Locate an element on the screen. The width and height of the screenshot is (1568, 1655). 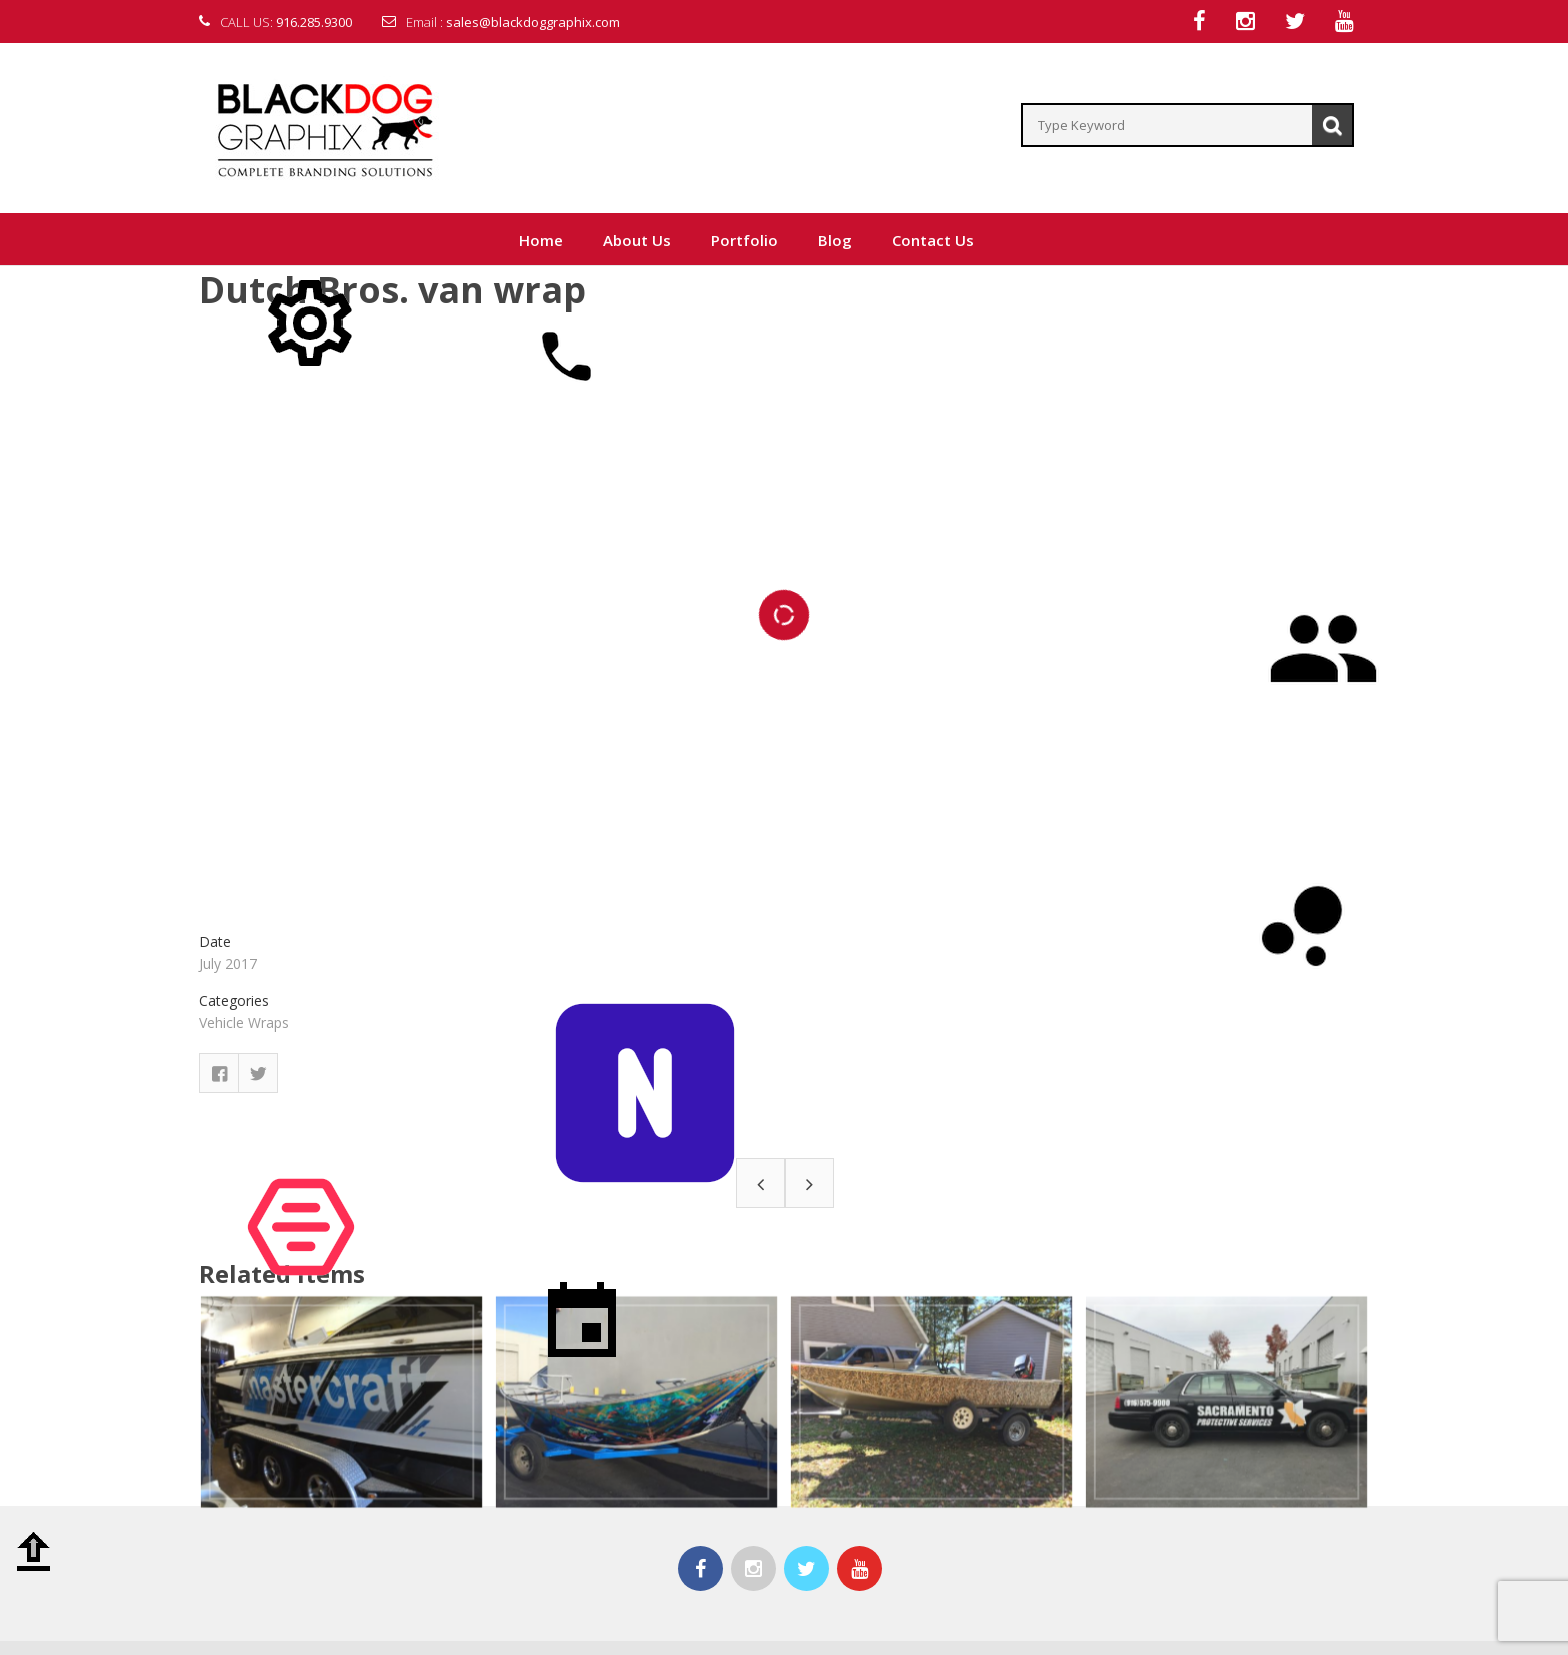
open settings menu is located at coordinates (310, 323).